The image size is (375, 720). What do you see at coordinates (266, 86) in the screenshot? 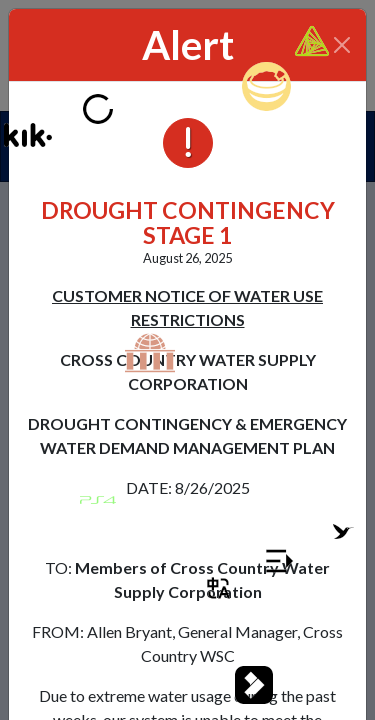
I see `open Apache Guacamole remote desktop gateway` at bounding box center [266, 86].